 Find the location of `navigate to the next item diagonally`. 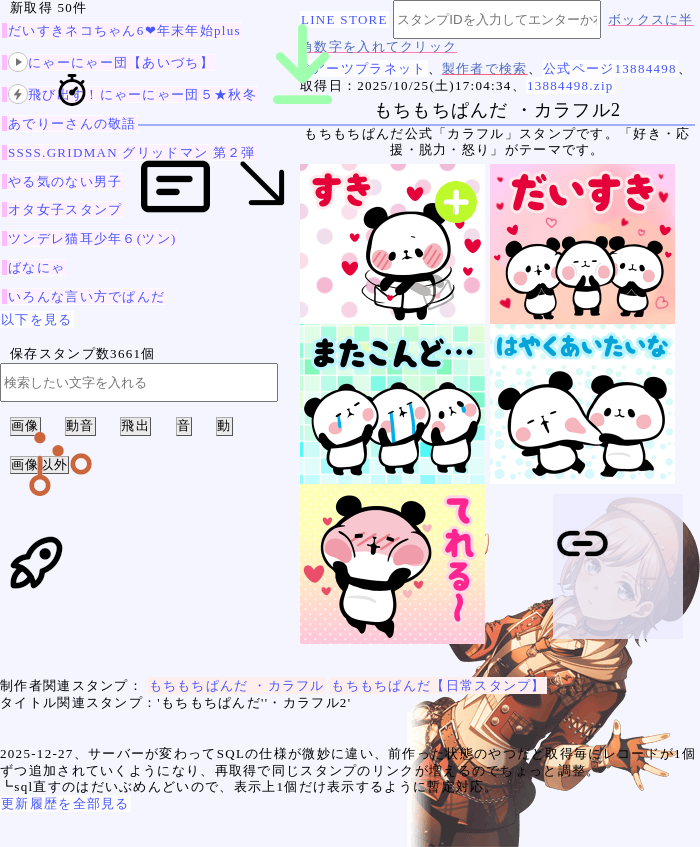

navigate to the next item diagonally is located at coordinates (260, 181).